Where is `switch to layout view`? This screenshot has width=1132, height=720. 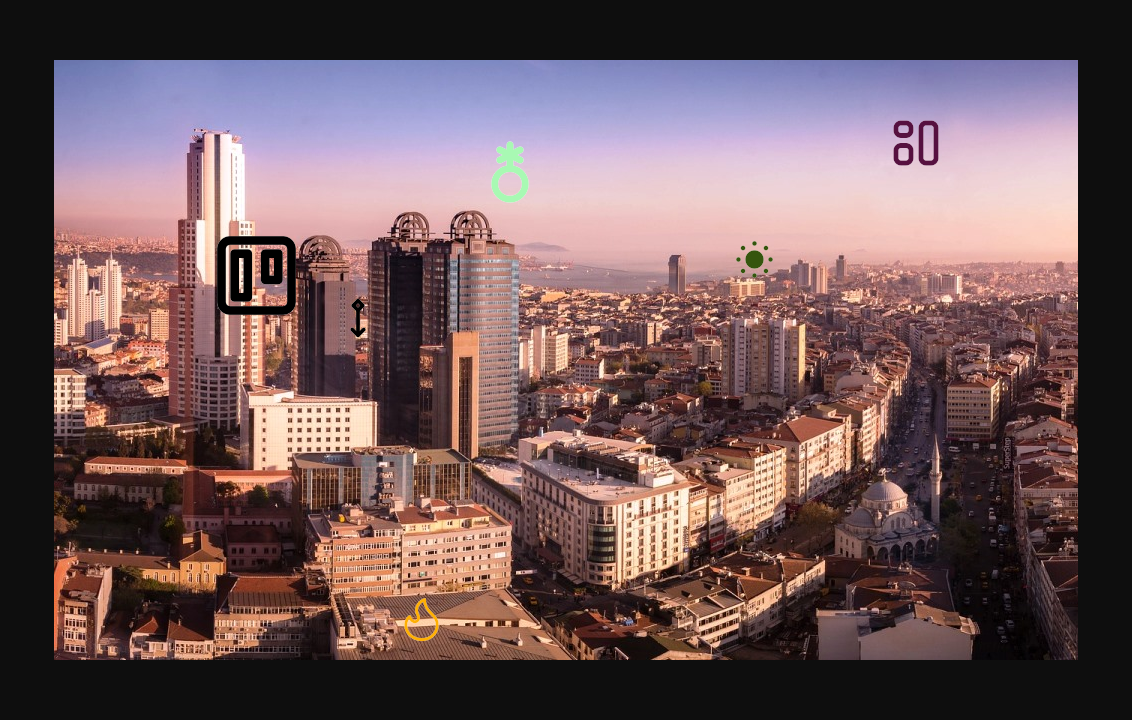 switch to layout view is located at coordinates (916, 143).